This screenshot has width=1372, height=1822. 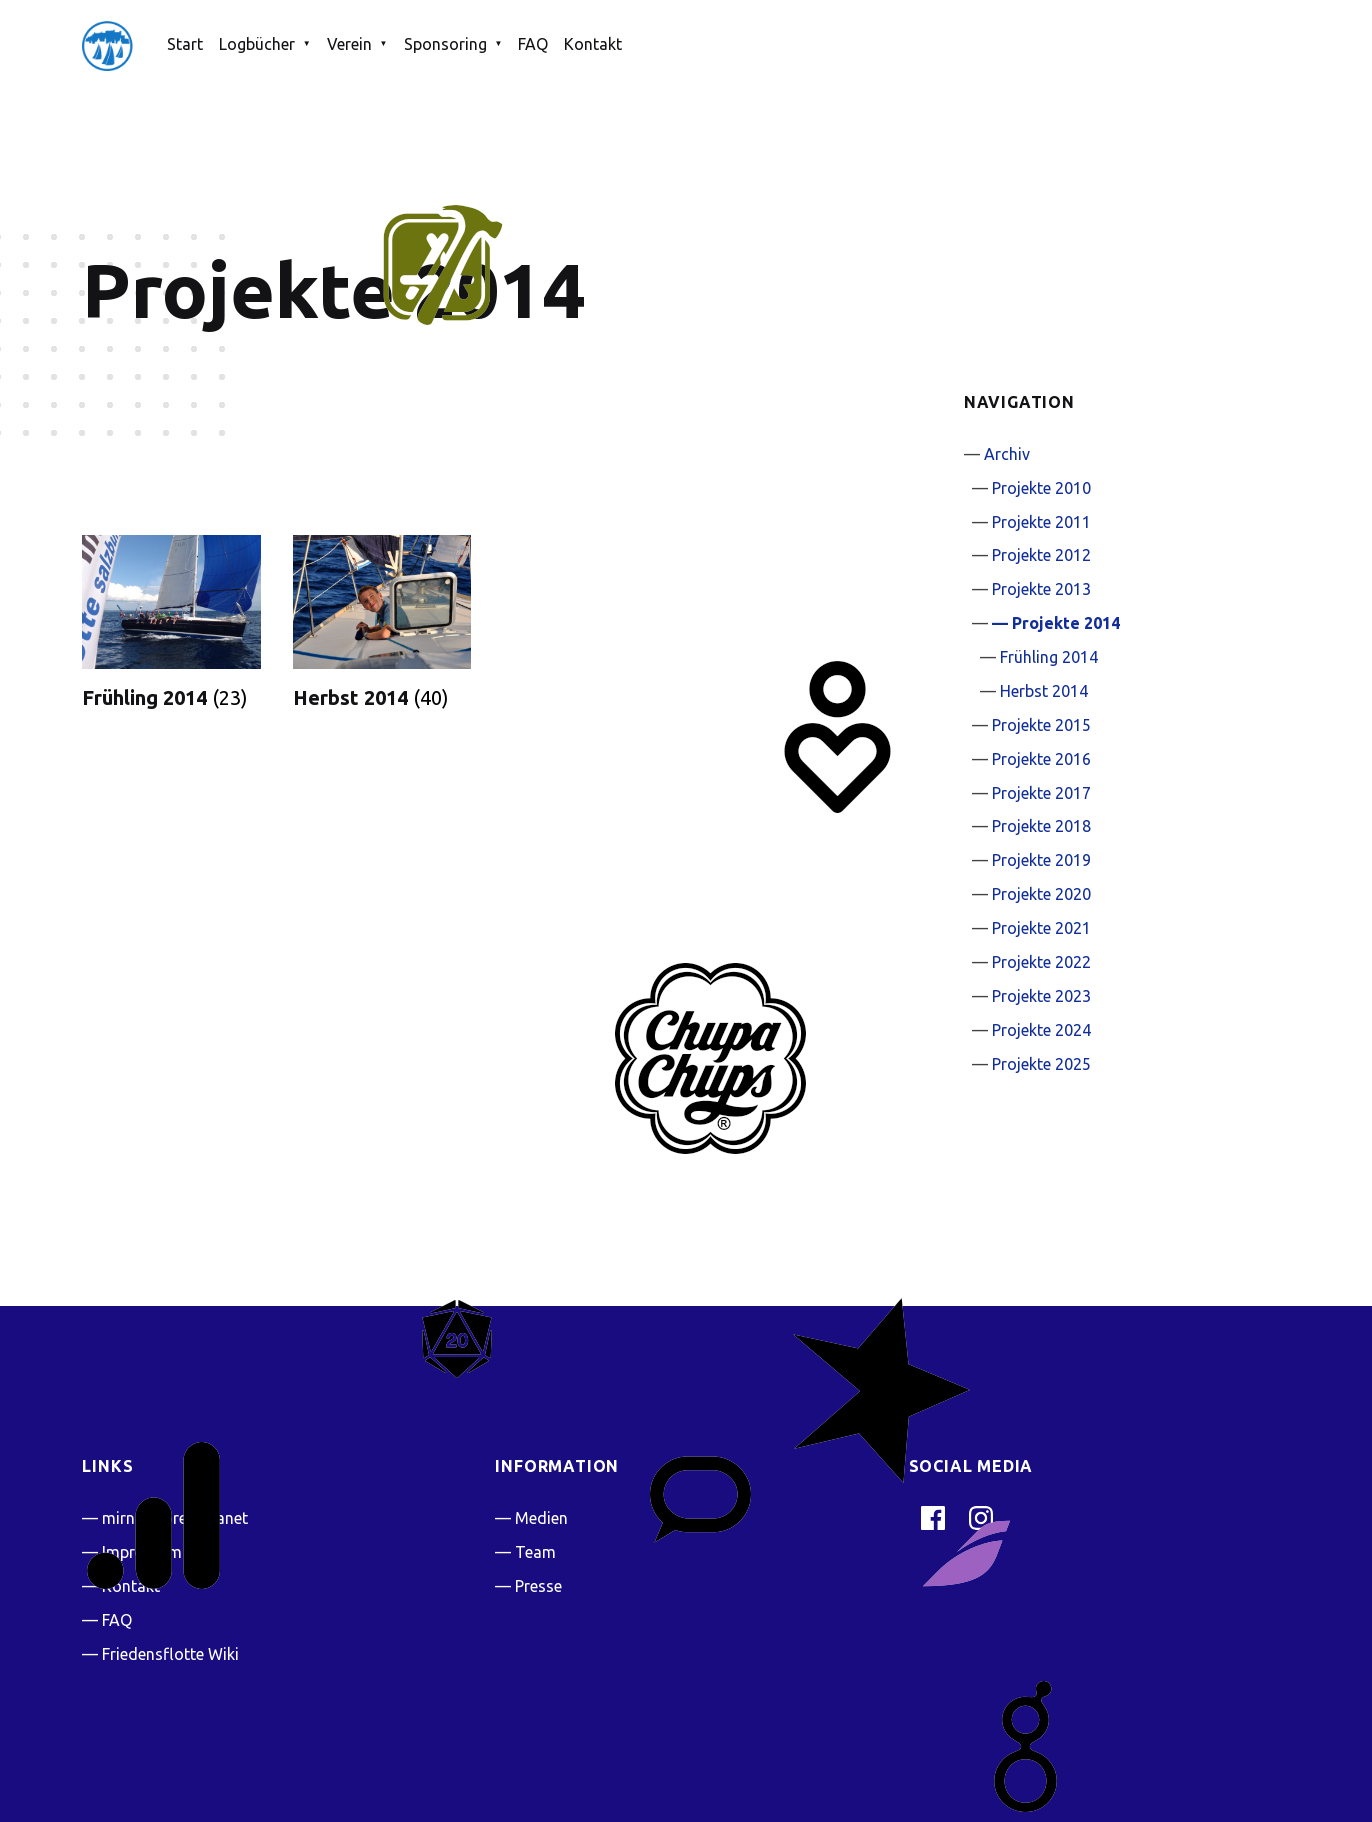 I want to click on empathize or show compassion for others, so click(x=837, y=738).